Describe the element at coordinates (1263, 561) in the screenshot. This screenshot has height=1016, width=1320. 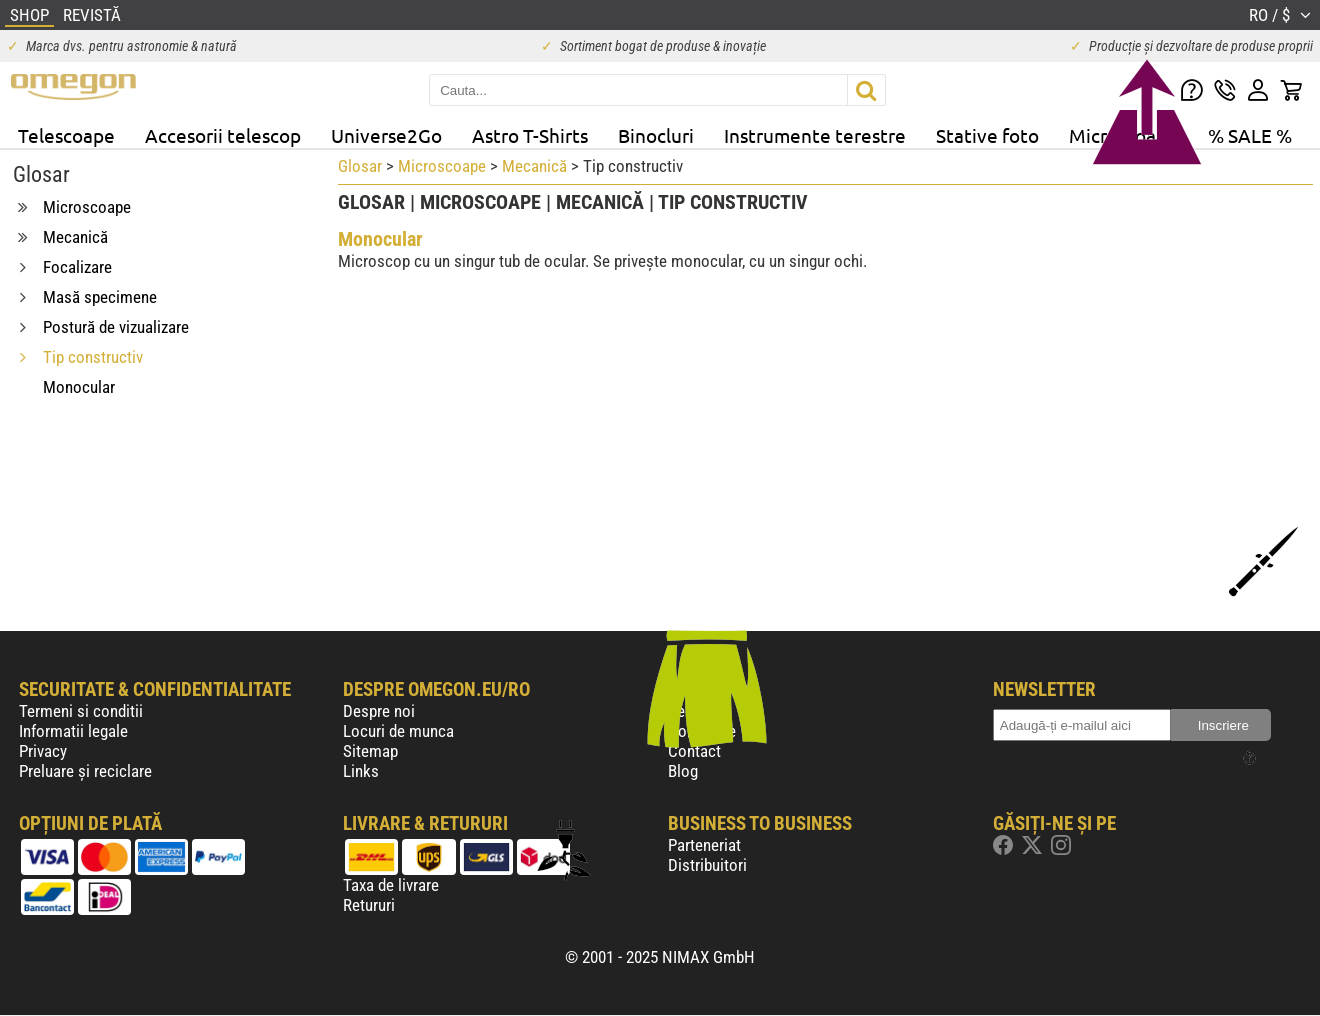
I see `represents a weapon or blade item in a game inventory` at that location.